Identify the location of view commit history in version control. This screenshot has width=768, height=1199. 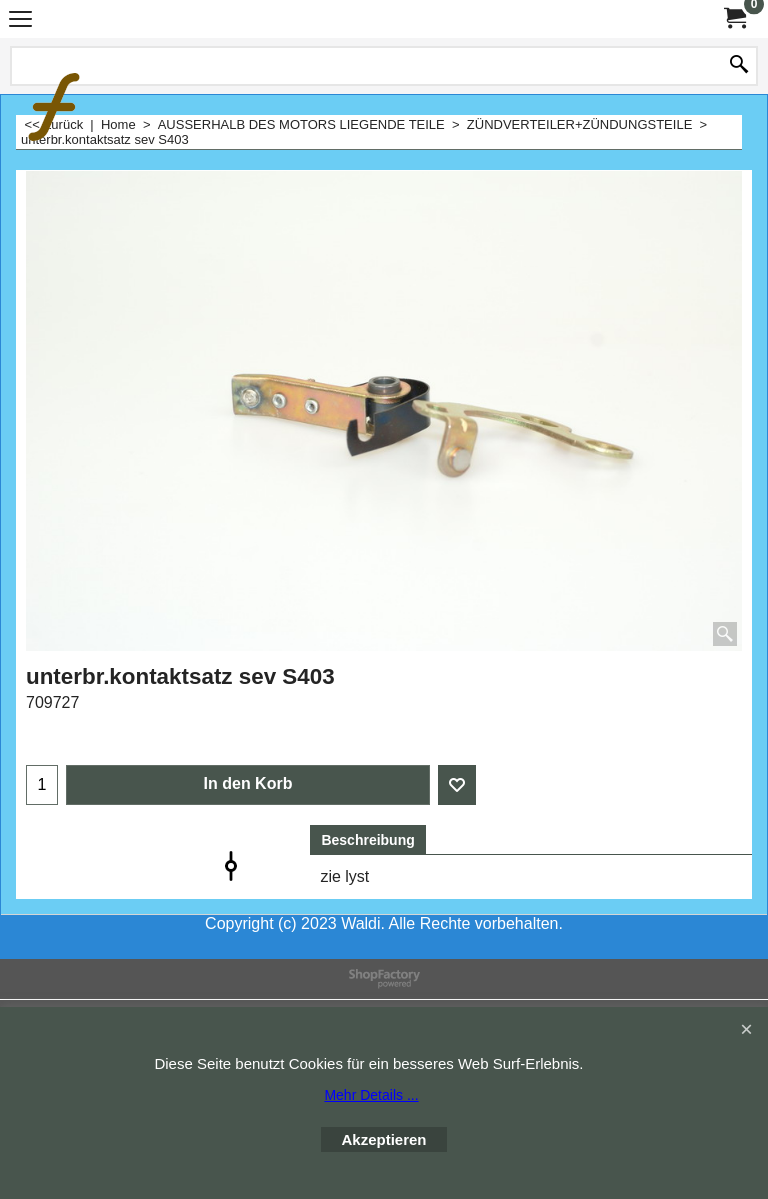
(231, 866).